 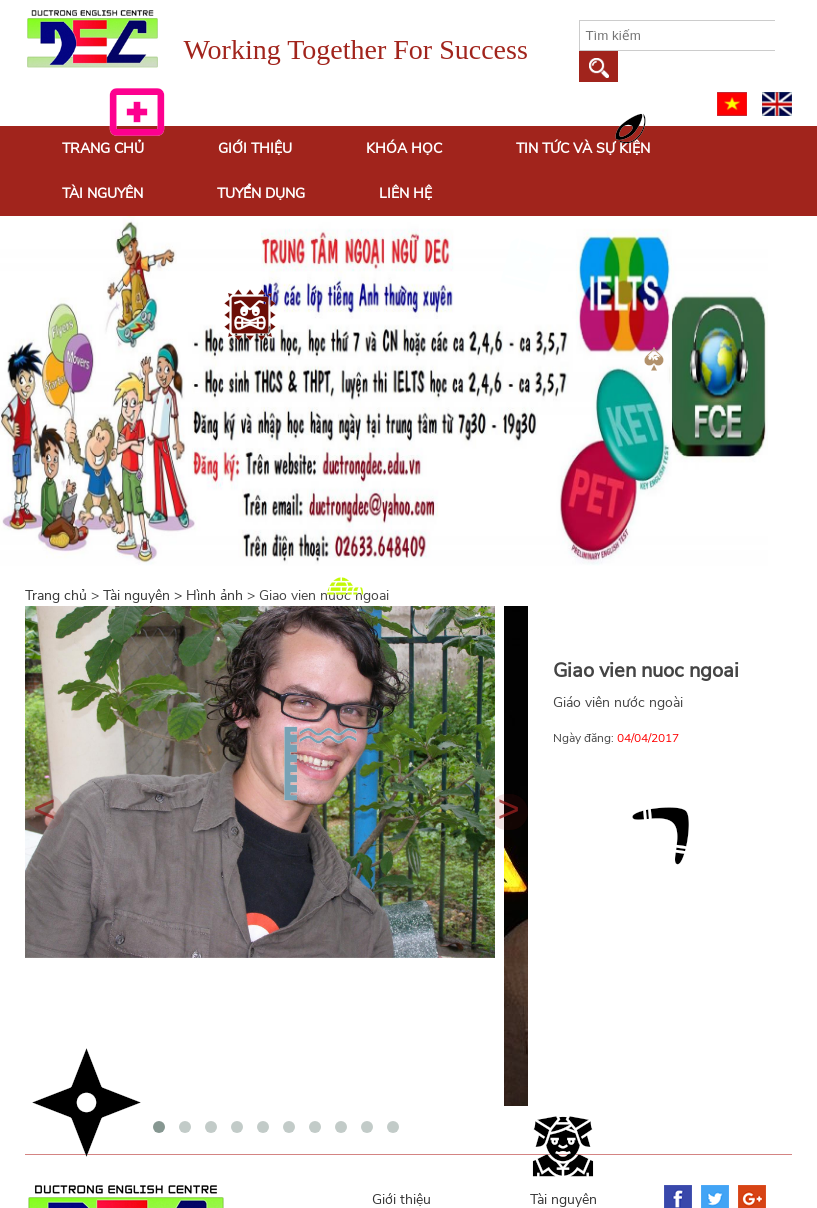 What do you see at coordinates (137, 112) in the screenshot?
I see `access health or medical supplies` at bounding box center [137, 112].